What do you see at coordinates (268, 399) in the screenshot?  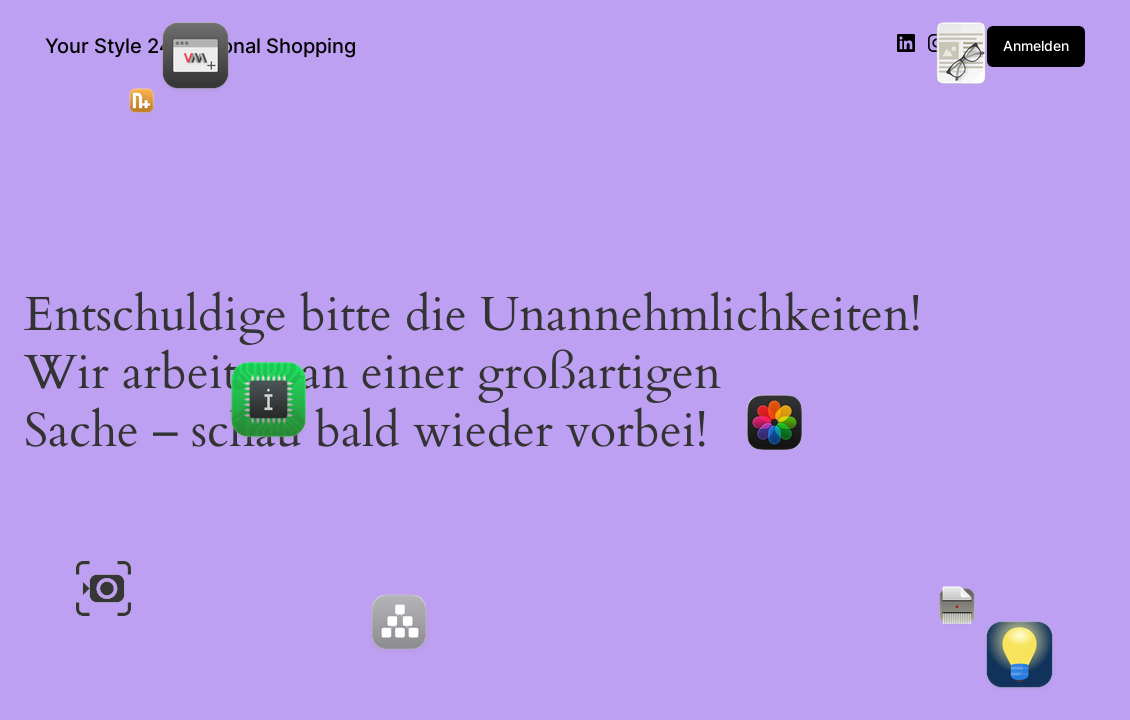 I see `open hwloc hardware locality utility` at bounding box center [268, 399].